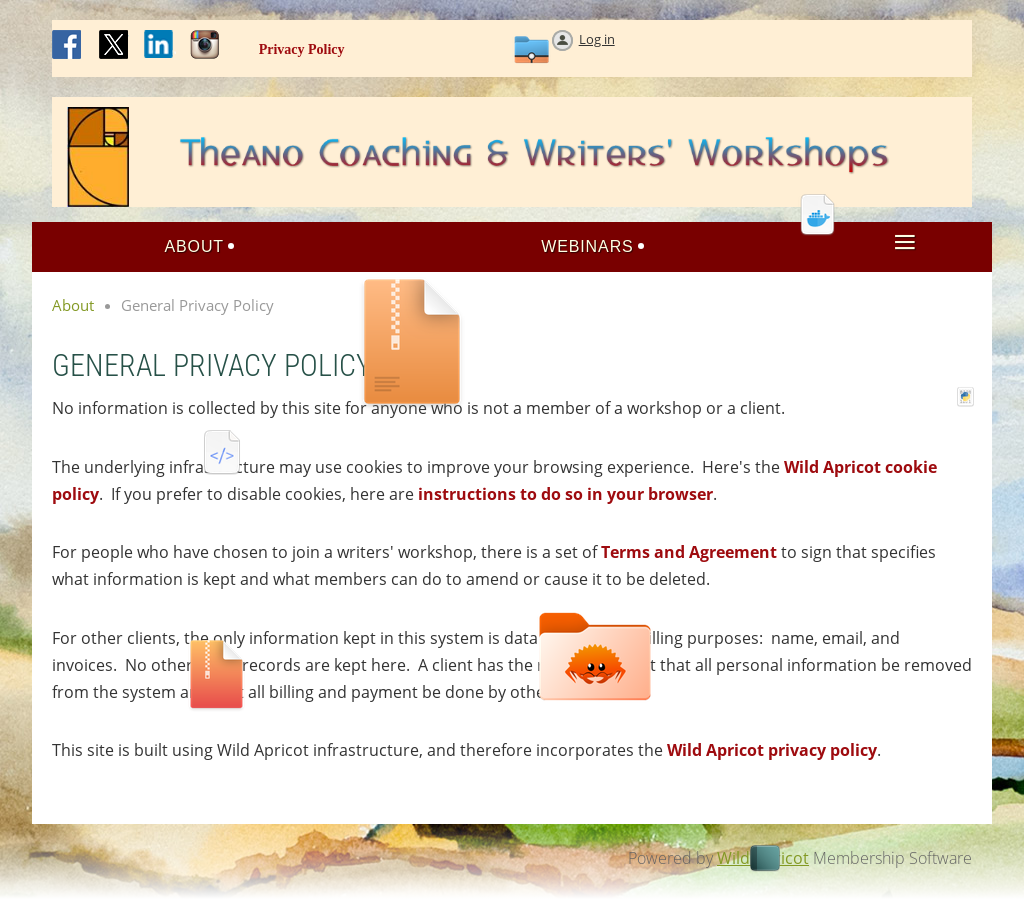 The height and width of the screenshot is (899, 1024). Describe the element at coordinates (216, 675) in the screenshot. I see `a compressed tar archive file` at that location.